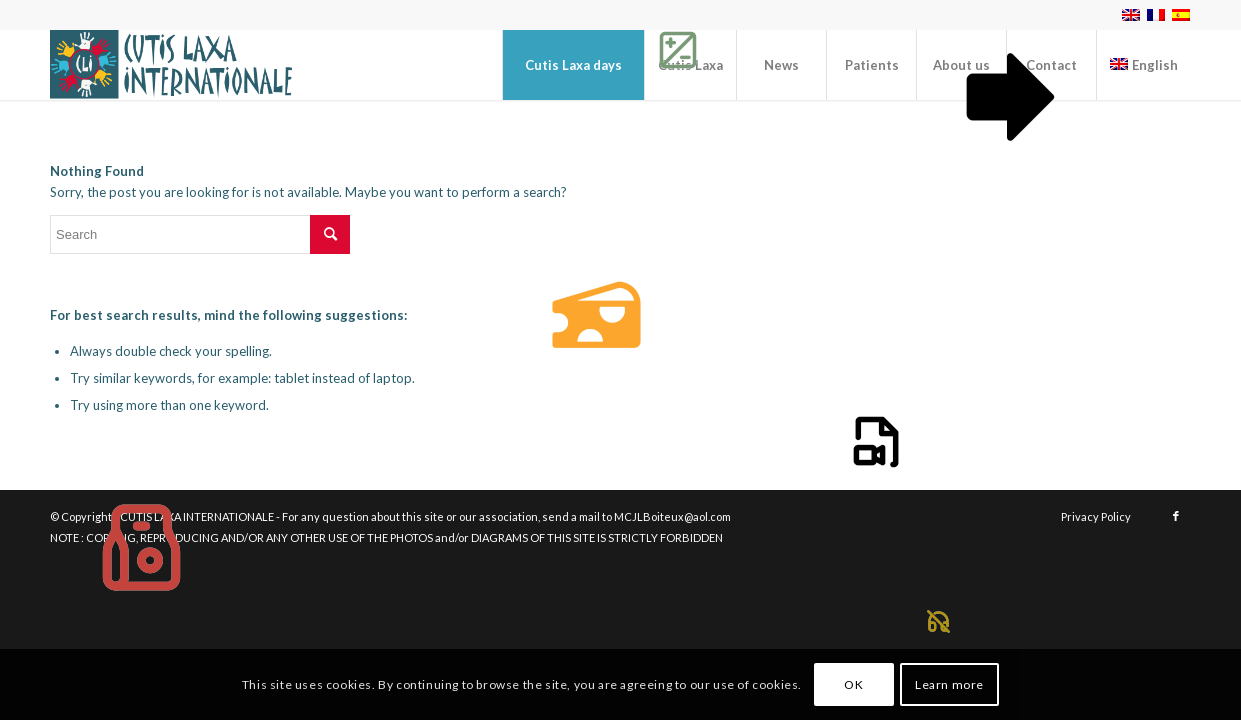  I want to click on go forward or proceed to next step, so click(1007, 97).